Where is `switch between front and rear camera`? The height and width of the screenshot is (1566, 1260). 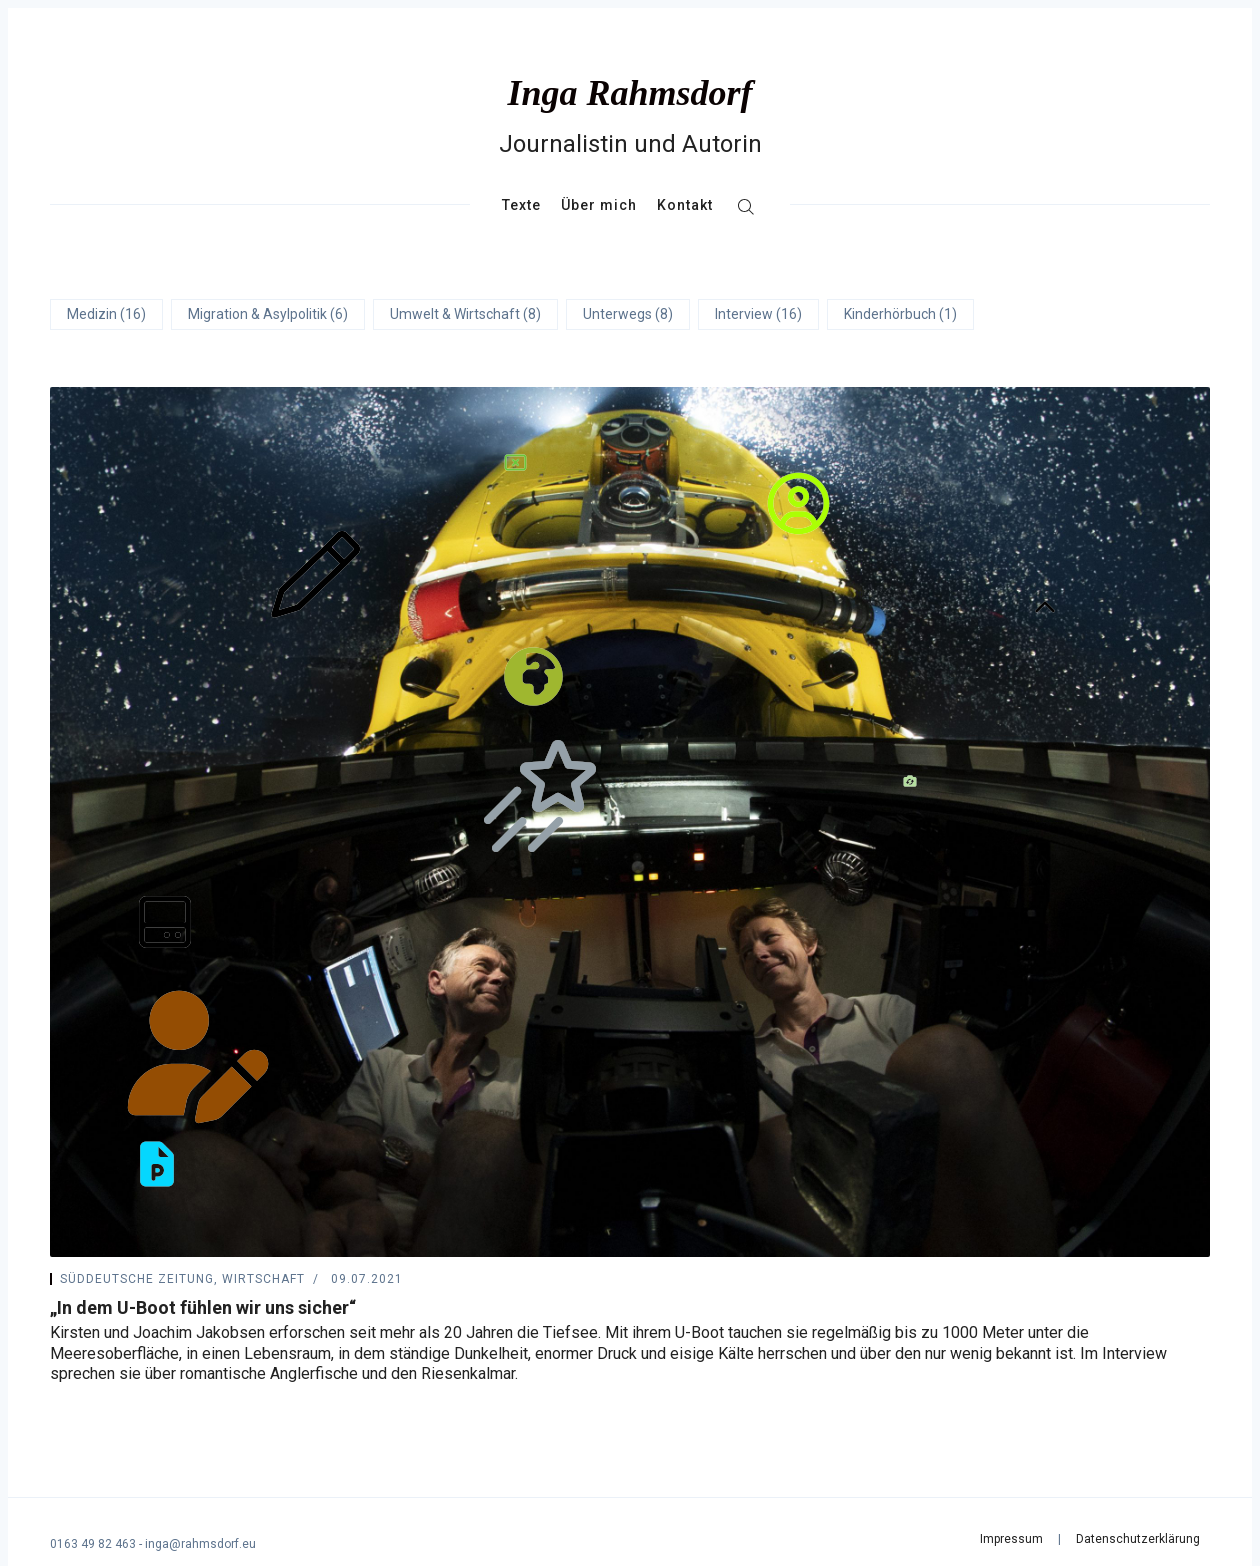
switch between front and rear camera is located at coordinates (910, 781).